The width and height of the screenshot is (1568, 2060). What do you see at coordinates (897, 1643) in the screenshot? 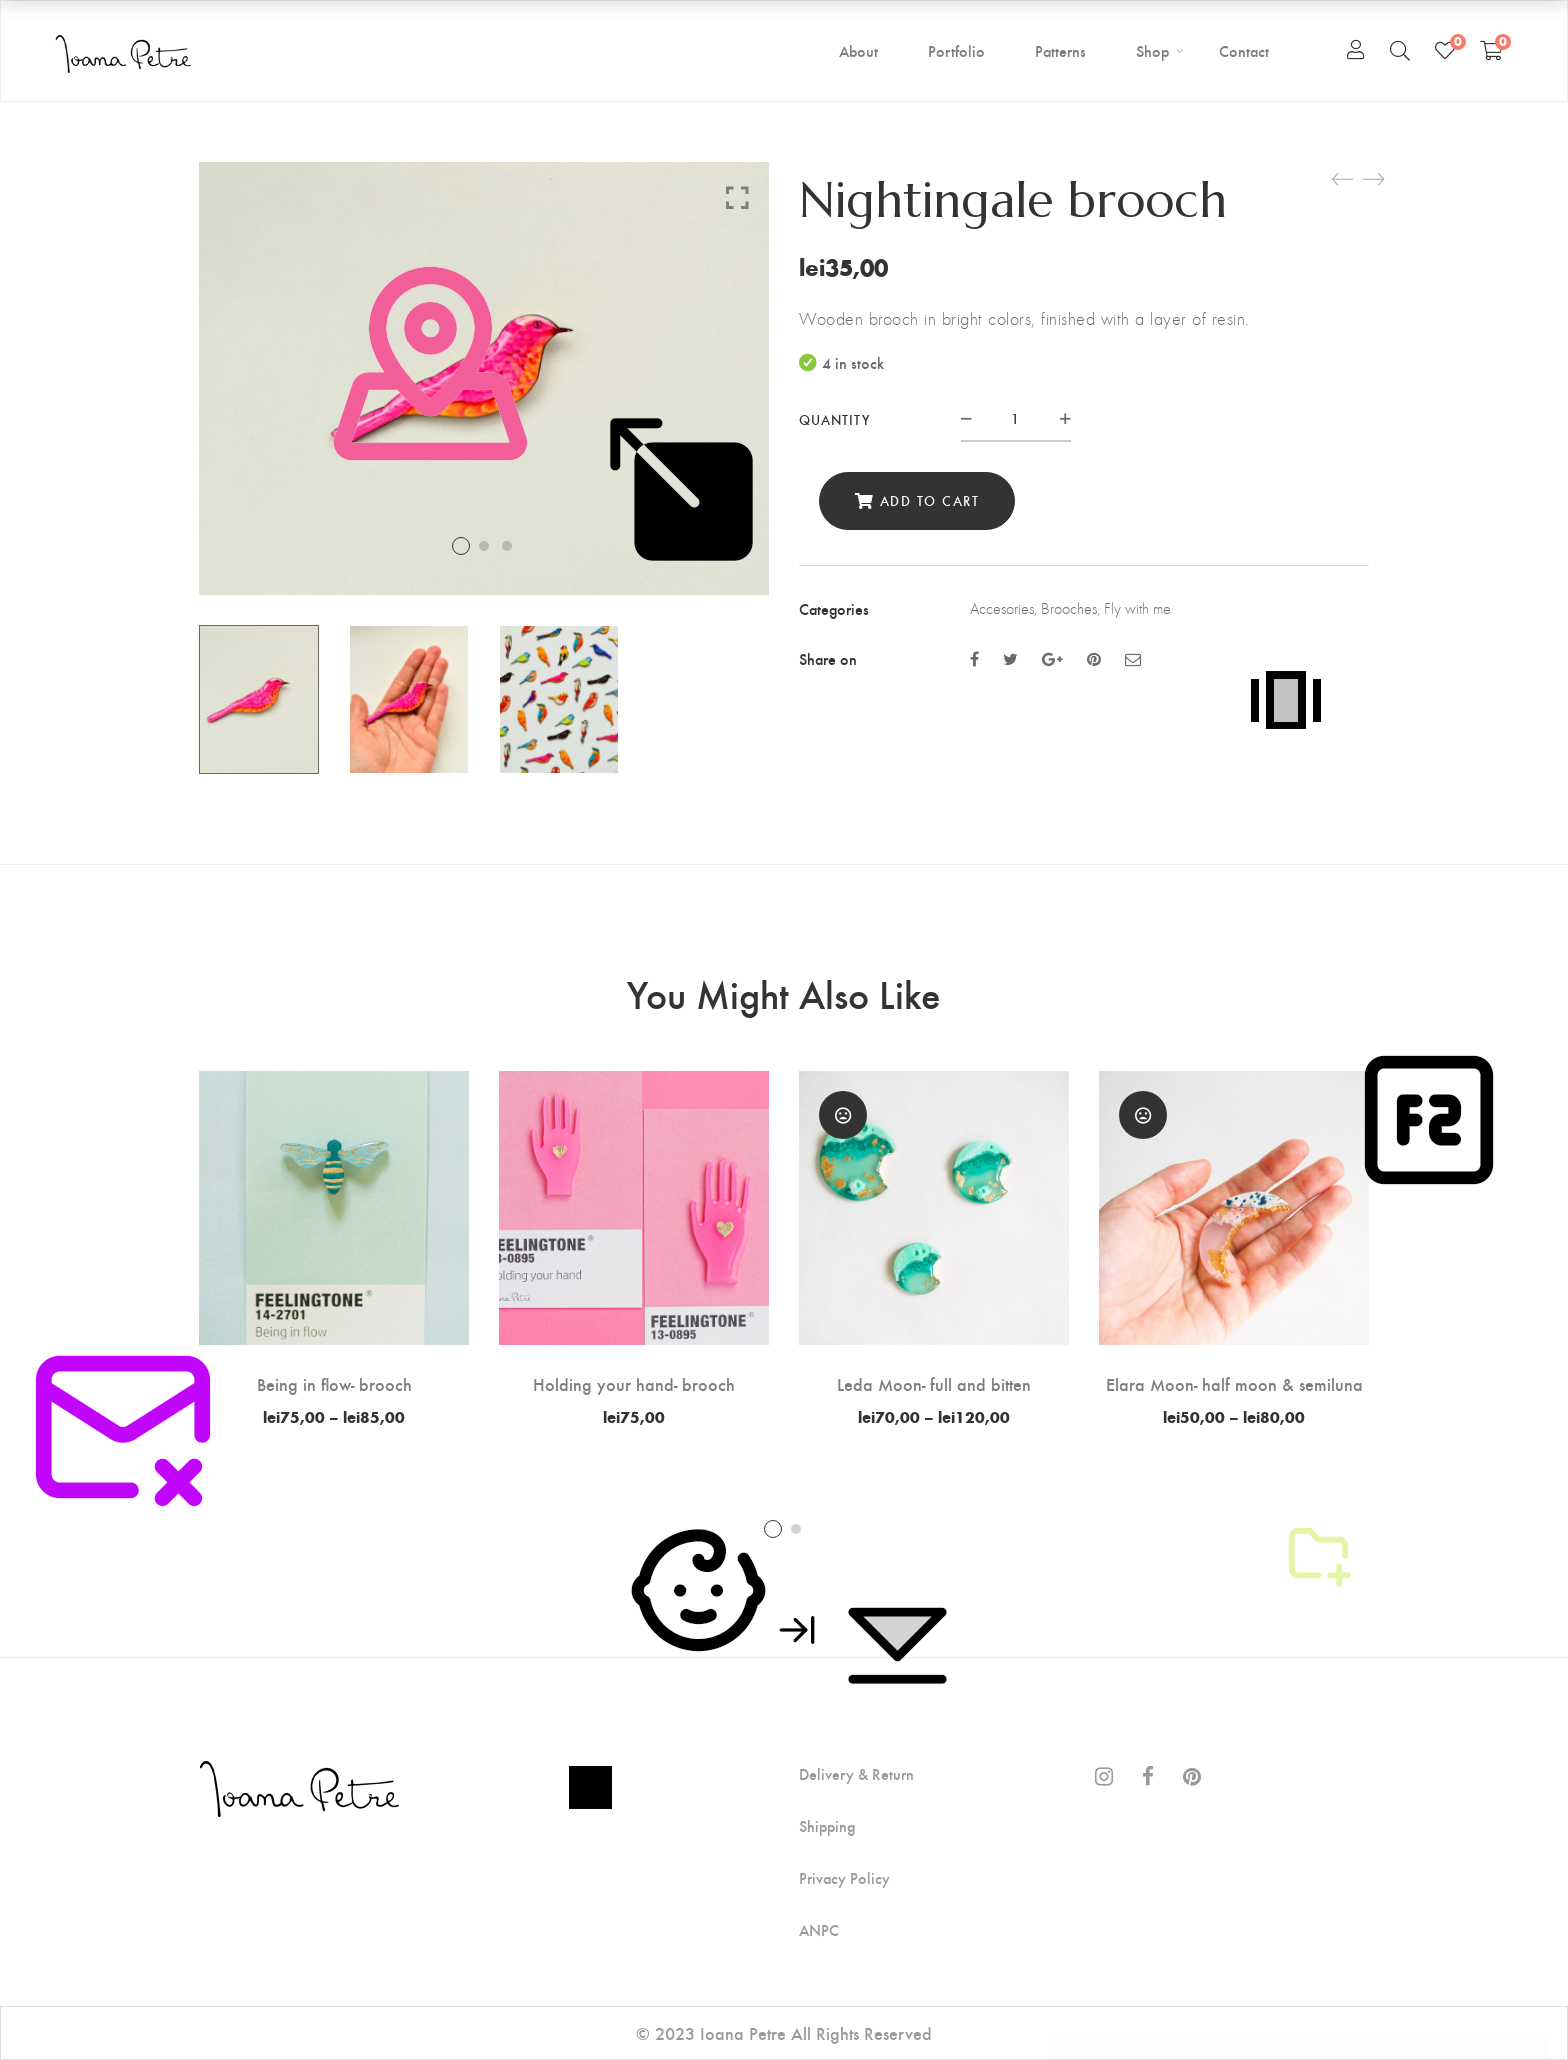
I see `expand content below` at bounding box center [897, 1643].